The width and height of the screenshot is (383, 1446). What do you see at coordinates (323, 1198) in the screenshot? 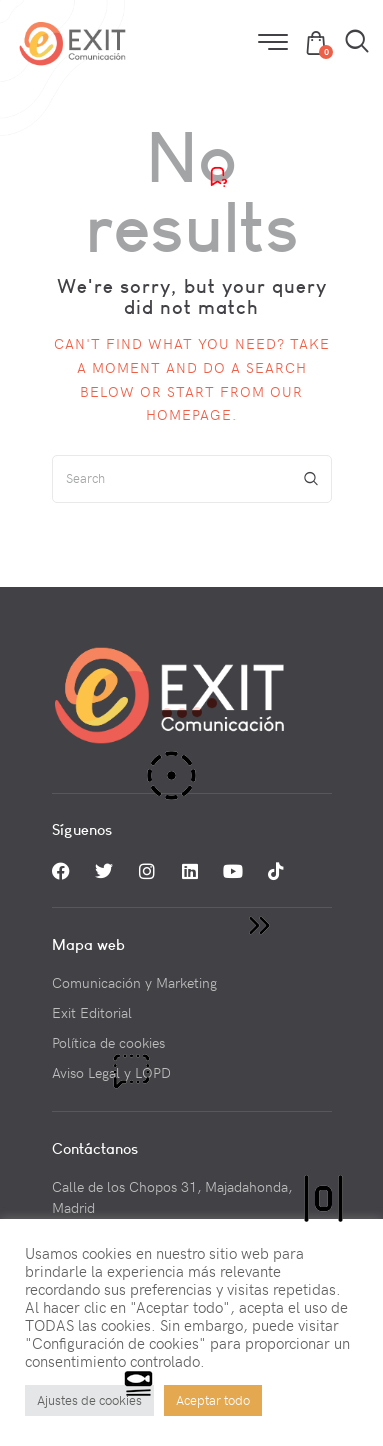
I see `distribute objects with equal spacing horizontally` at bounding box center [323, 1198].